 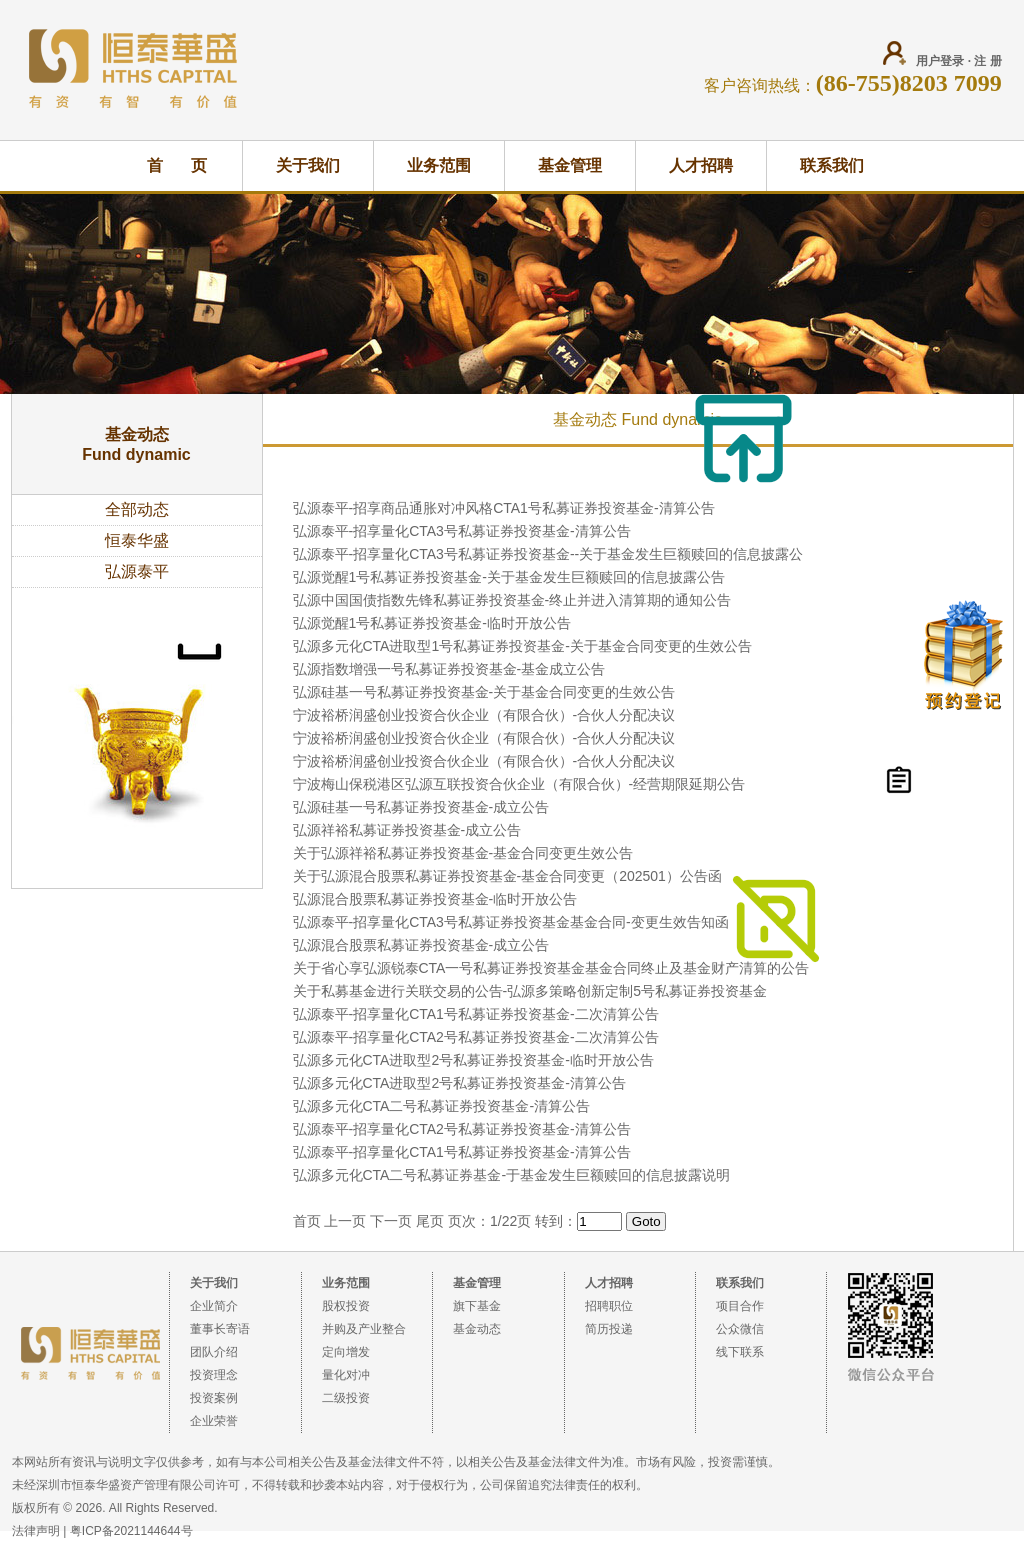 What do you see at coordinates (743, 438) in the screenshot?
I see `restore item from archive` at bounding box center [743, 438].